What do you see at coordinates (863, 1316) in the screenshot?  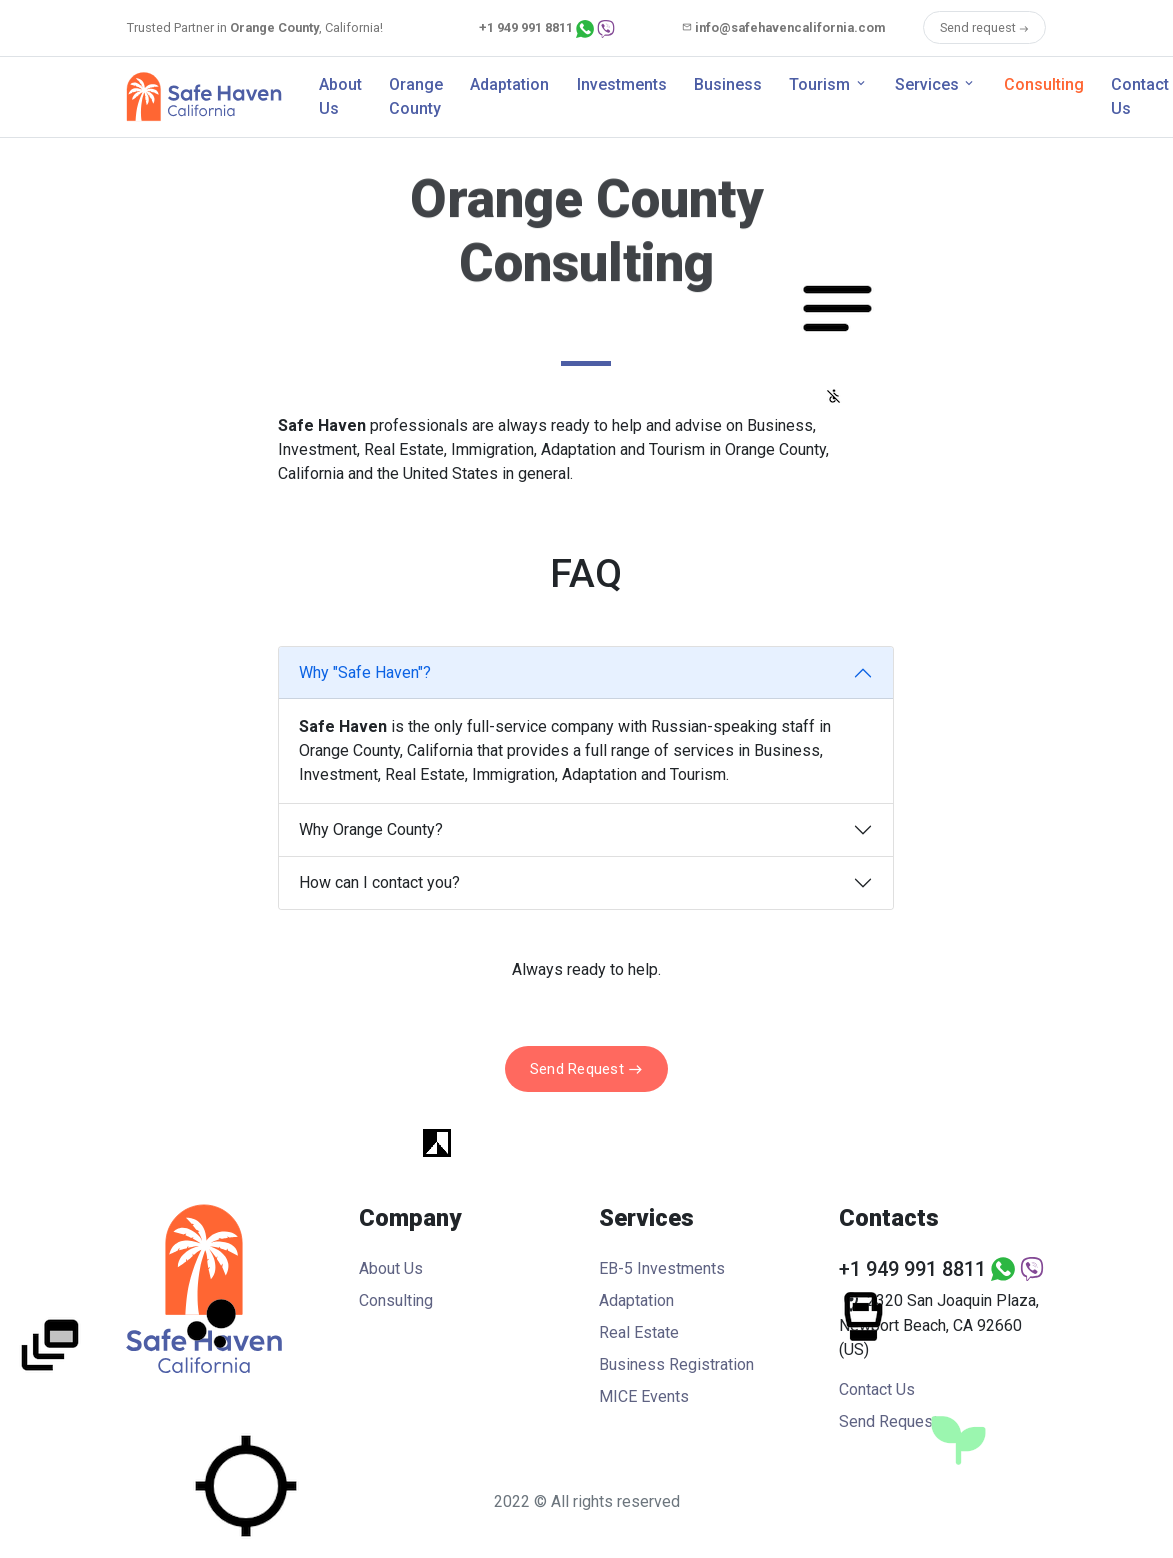 I see `access mixed martial arts or boxing content` at bounding box center [863, 1316].